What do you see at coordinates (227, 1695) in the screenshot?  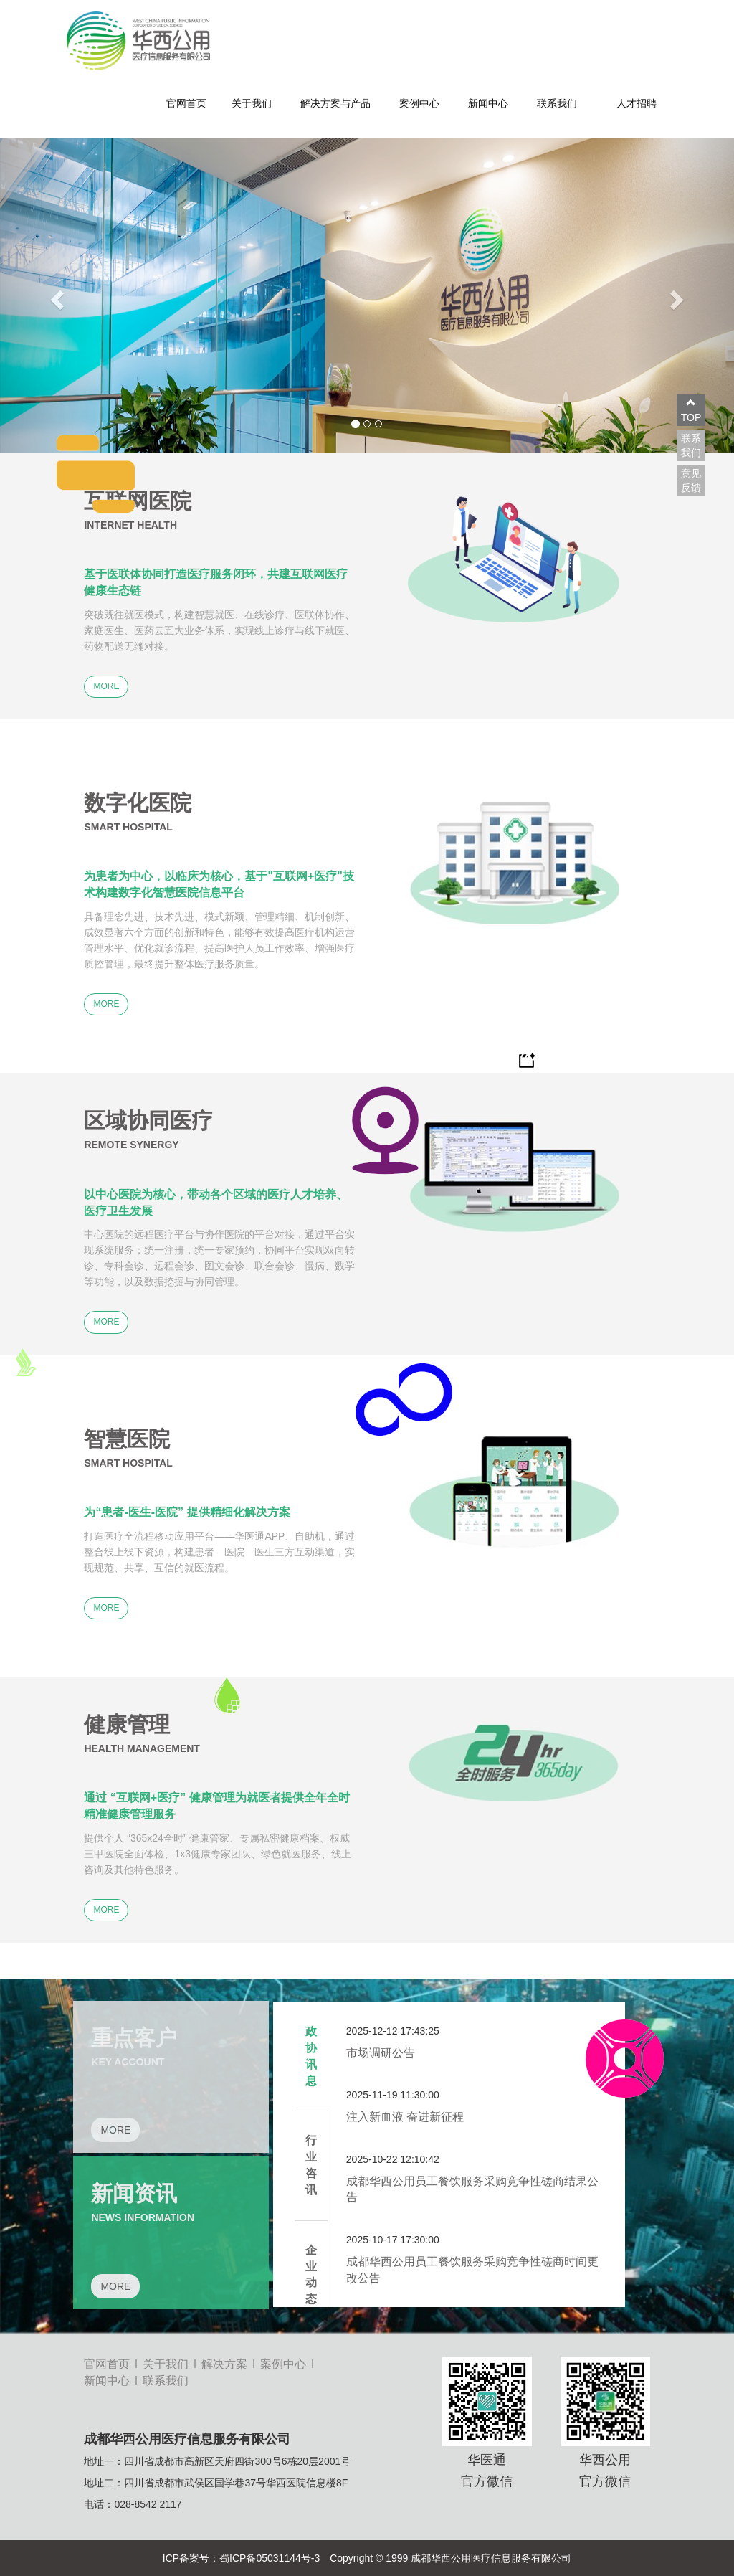 I see `Apache NiFi application logo` at bounding box center [227, 1695].